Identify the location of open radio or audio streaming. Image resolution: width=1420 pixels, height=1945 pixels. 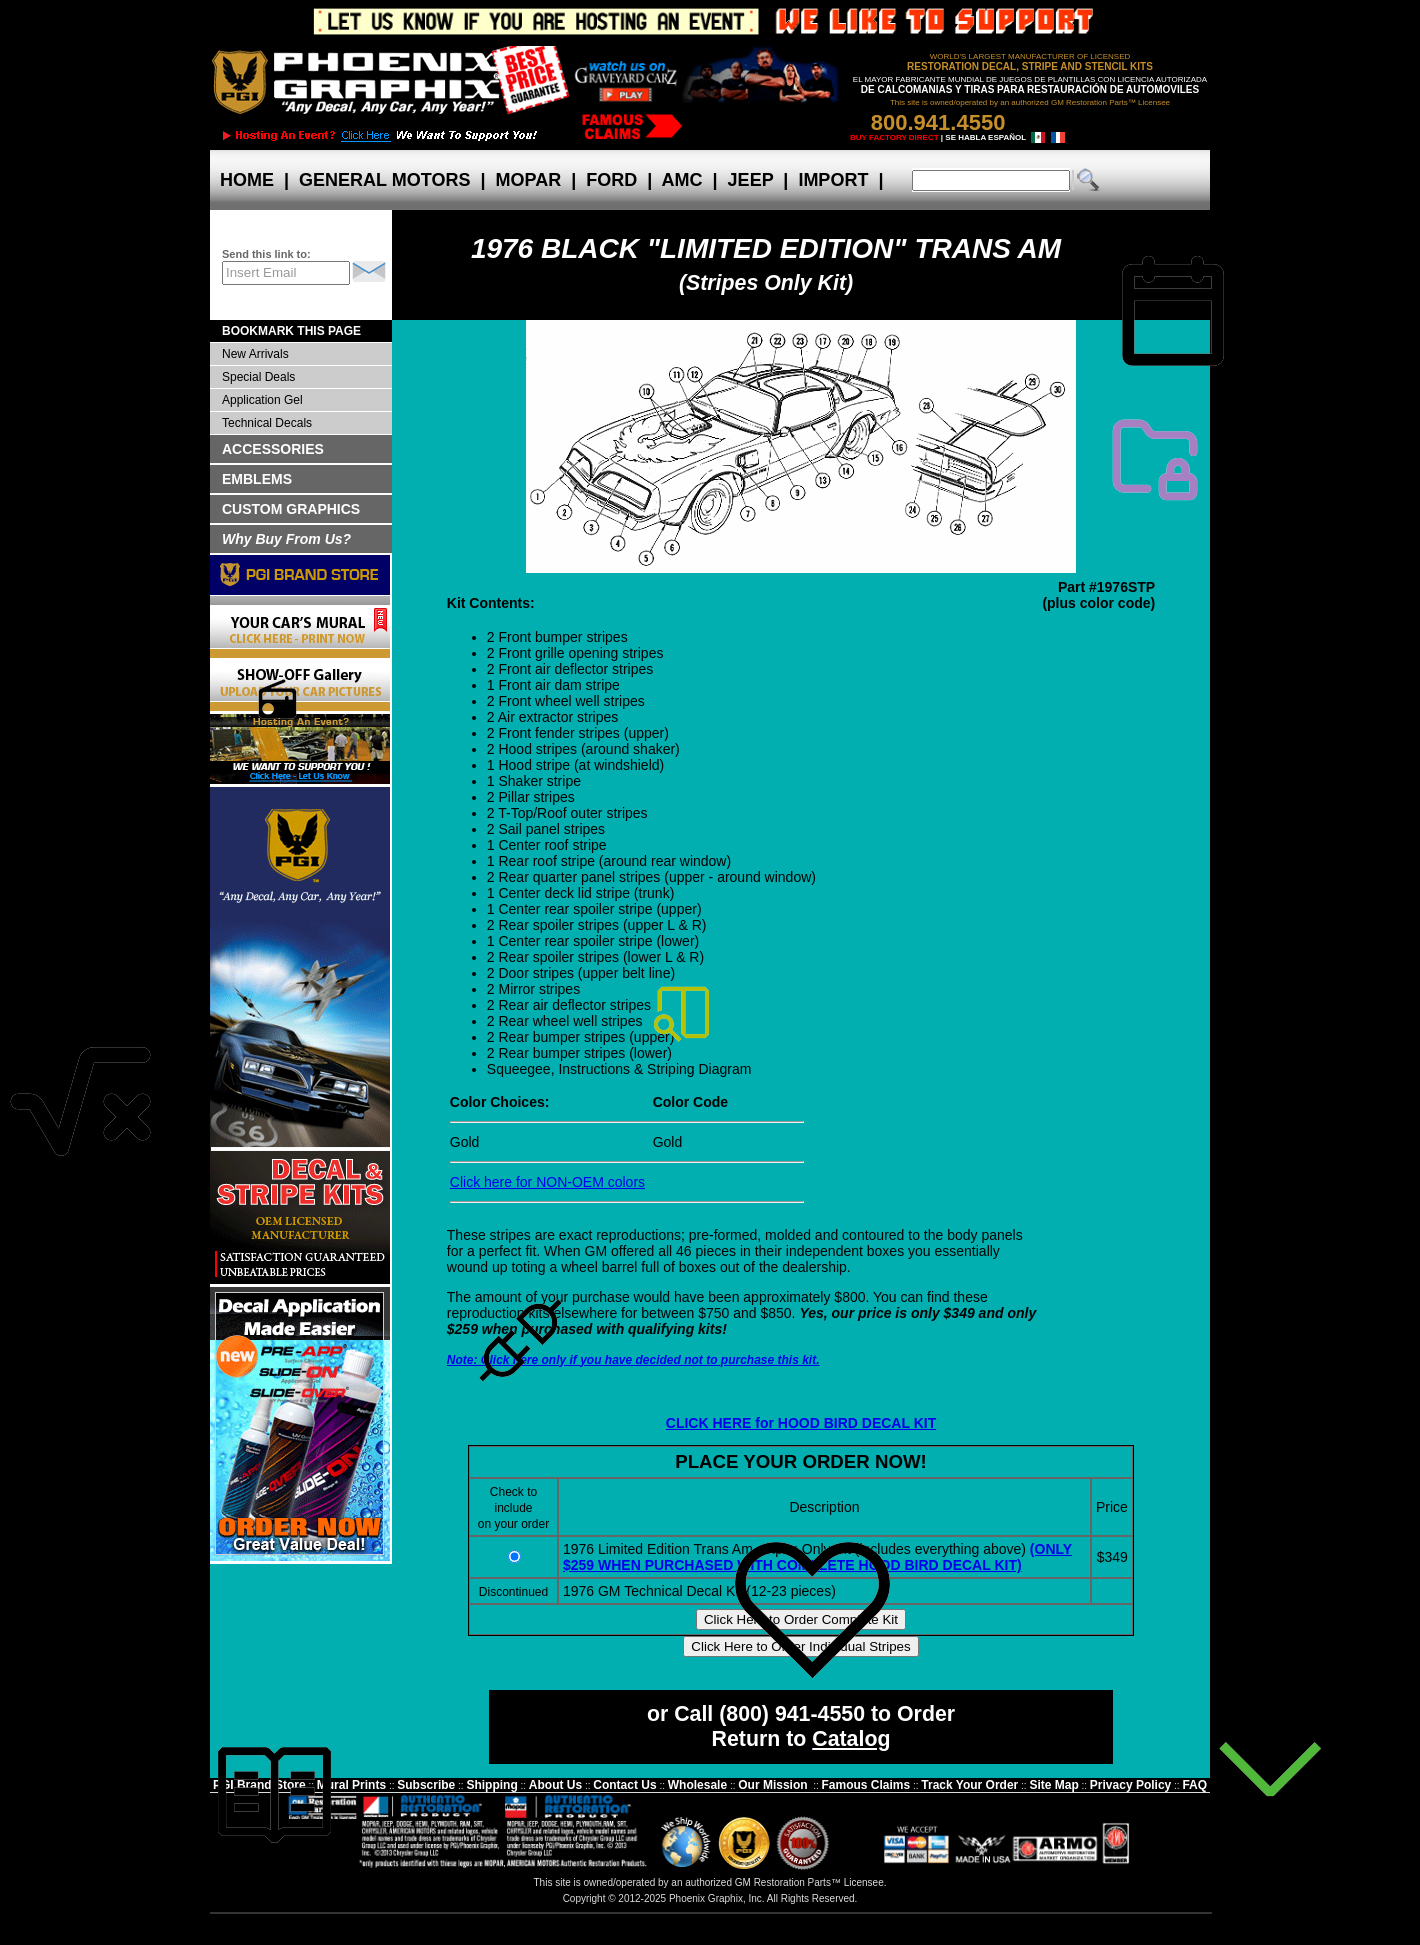
(277, 699).